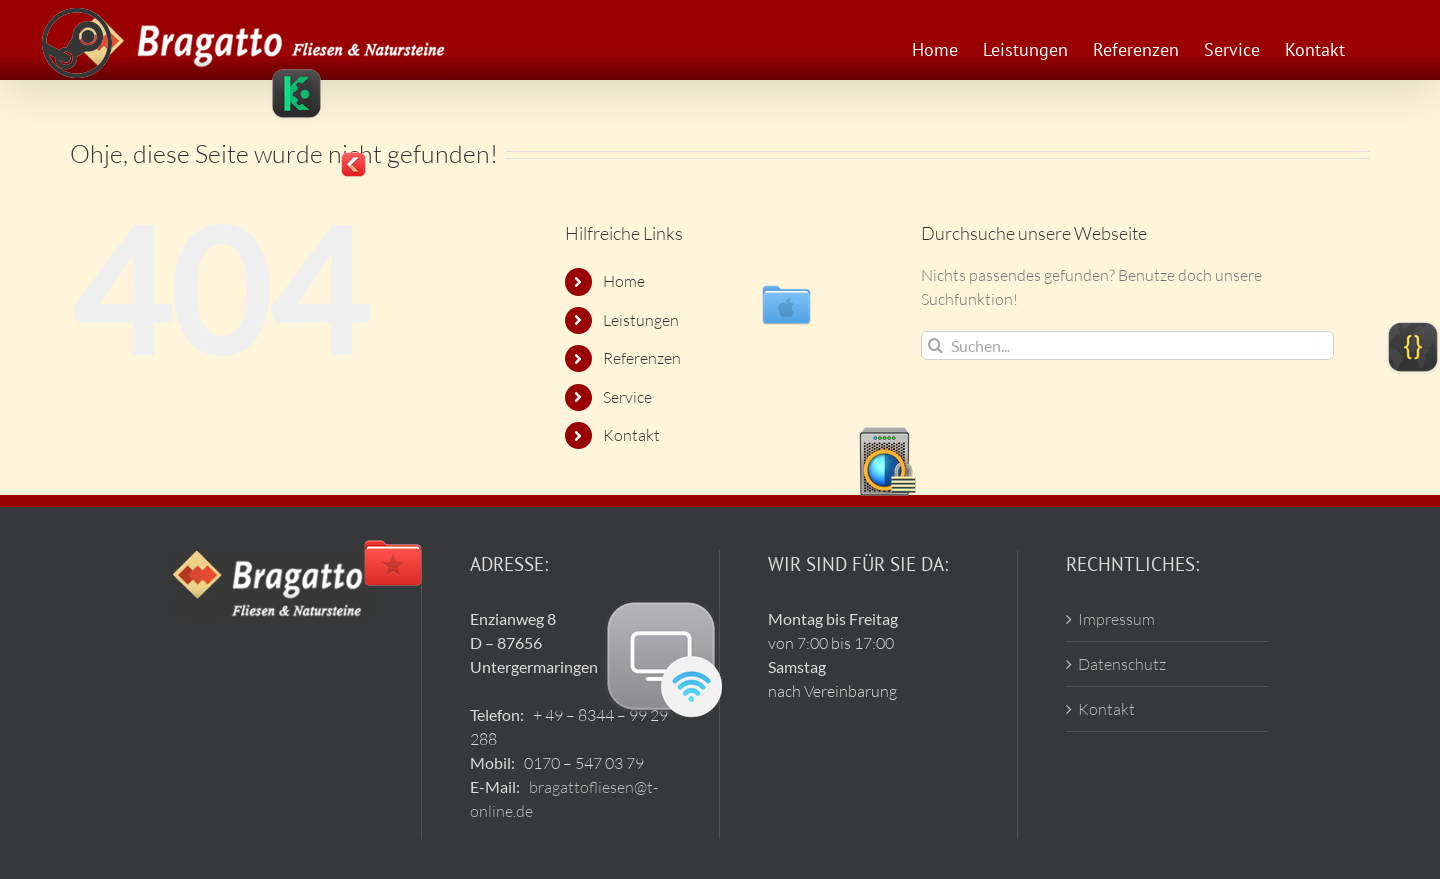  What do you see at coordinates (884, 461) in the screenshot?
I see `locked RAID 1 storage drive` at bounding box center [884, 461].